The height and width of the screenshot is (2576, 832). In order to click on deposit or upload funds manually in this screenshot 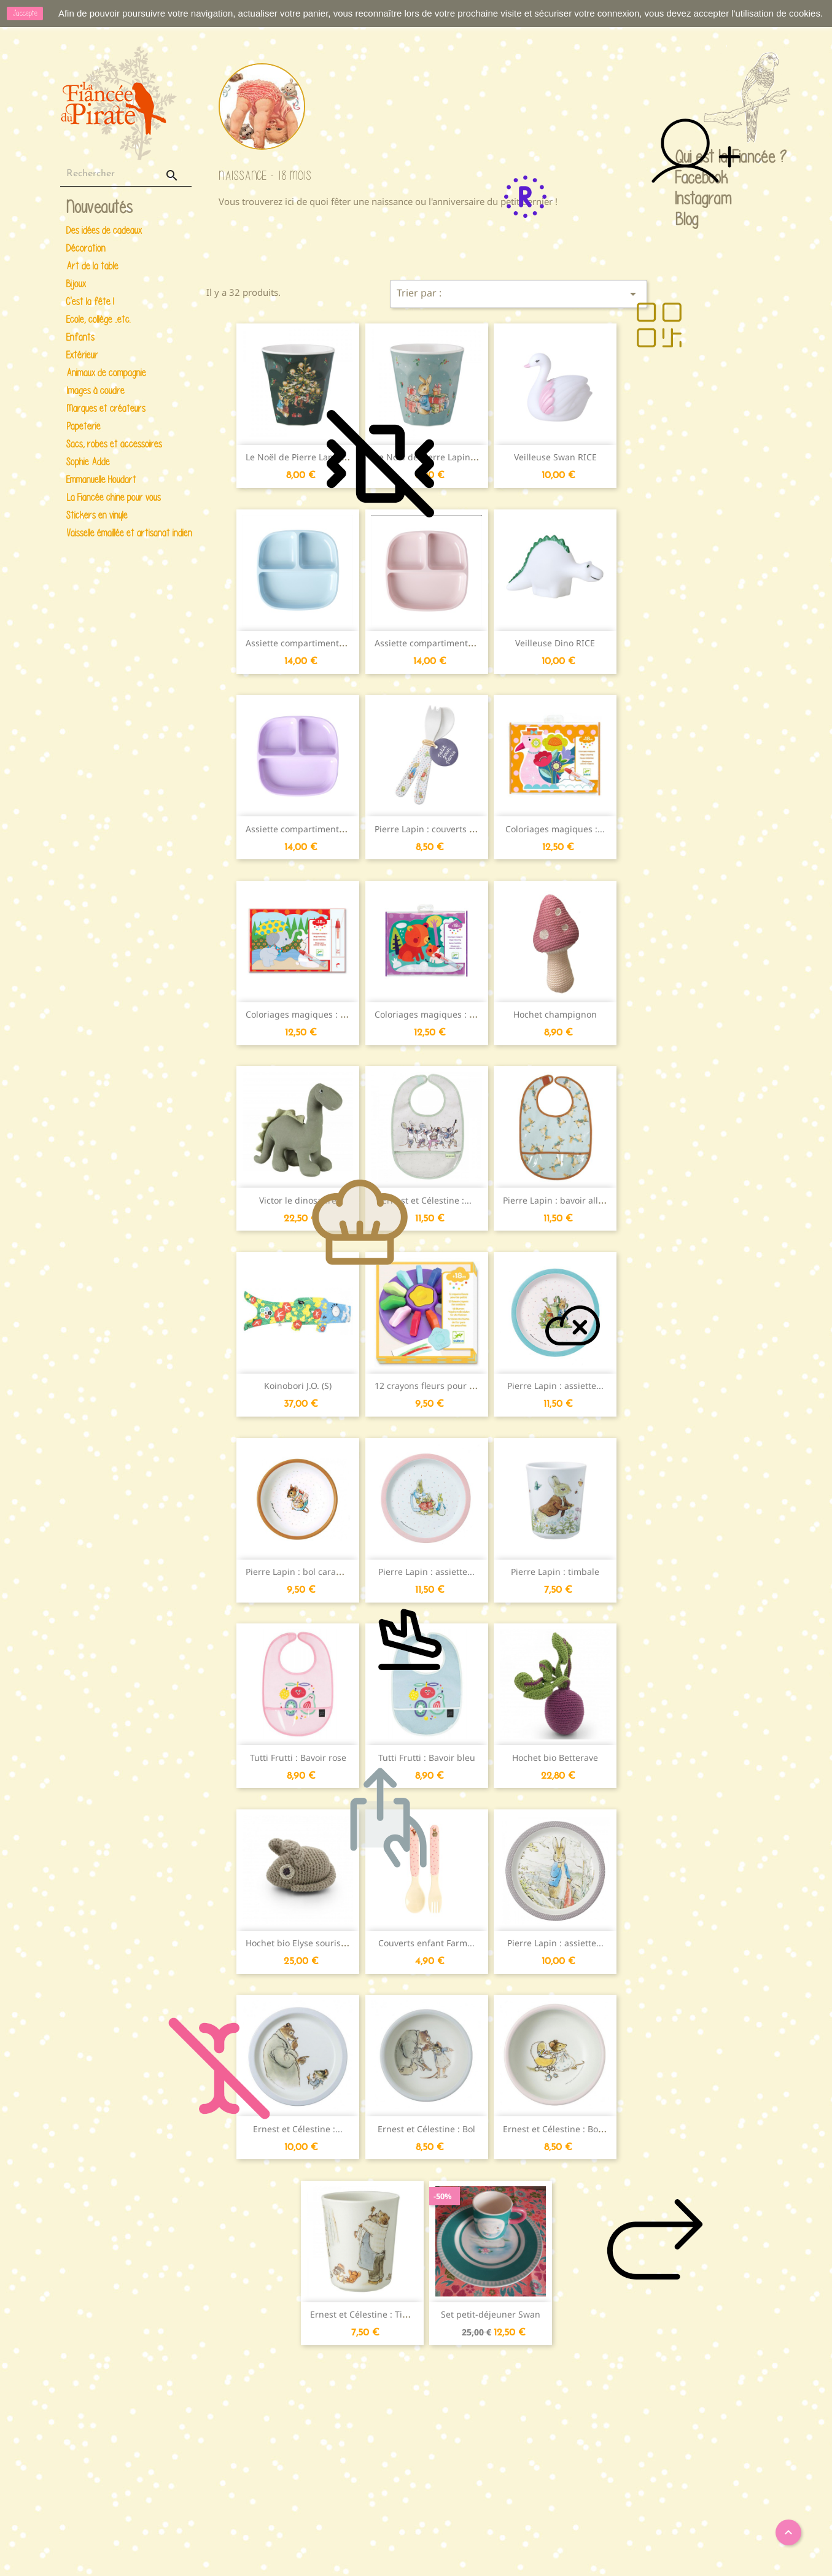, I will do `click(383, 1817)`.